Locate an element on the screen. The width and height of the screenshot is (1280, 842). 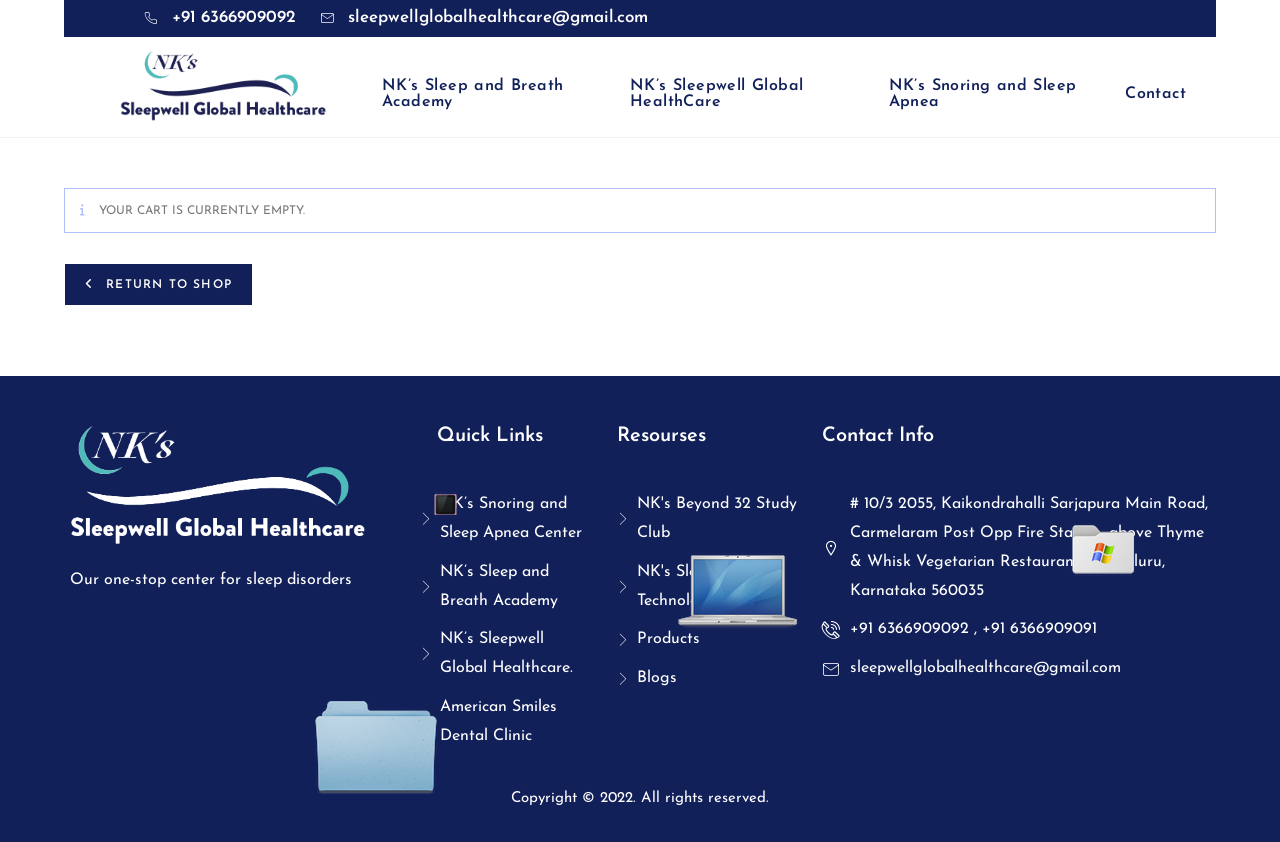
iPod nano device in pink is located at coordinates (445, 504).